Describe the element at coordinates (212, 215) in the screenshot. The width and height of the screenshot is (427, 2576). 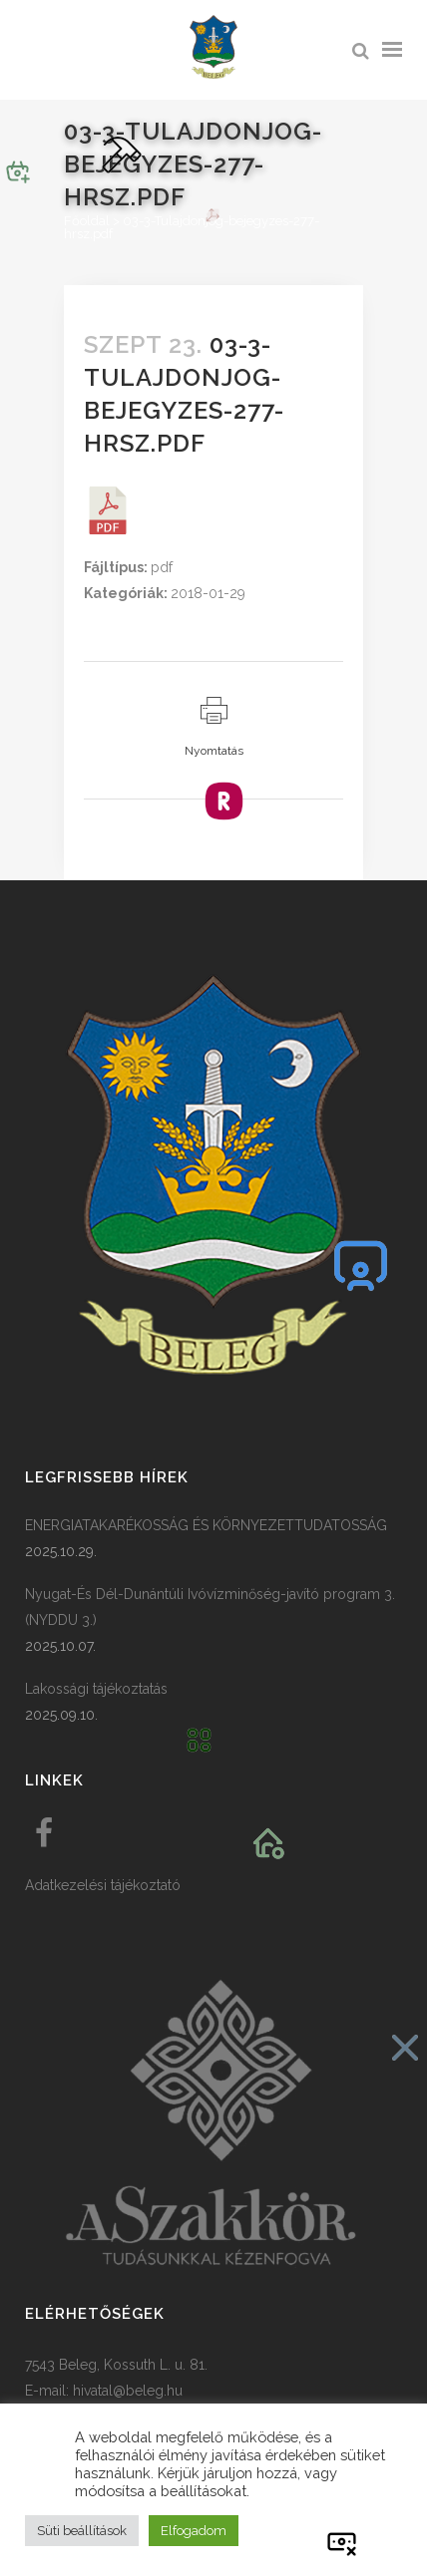
I see `access 3D vector or coordinate tools` at that location.